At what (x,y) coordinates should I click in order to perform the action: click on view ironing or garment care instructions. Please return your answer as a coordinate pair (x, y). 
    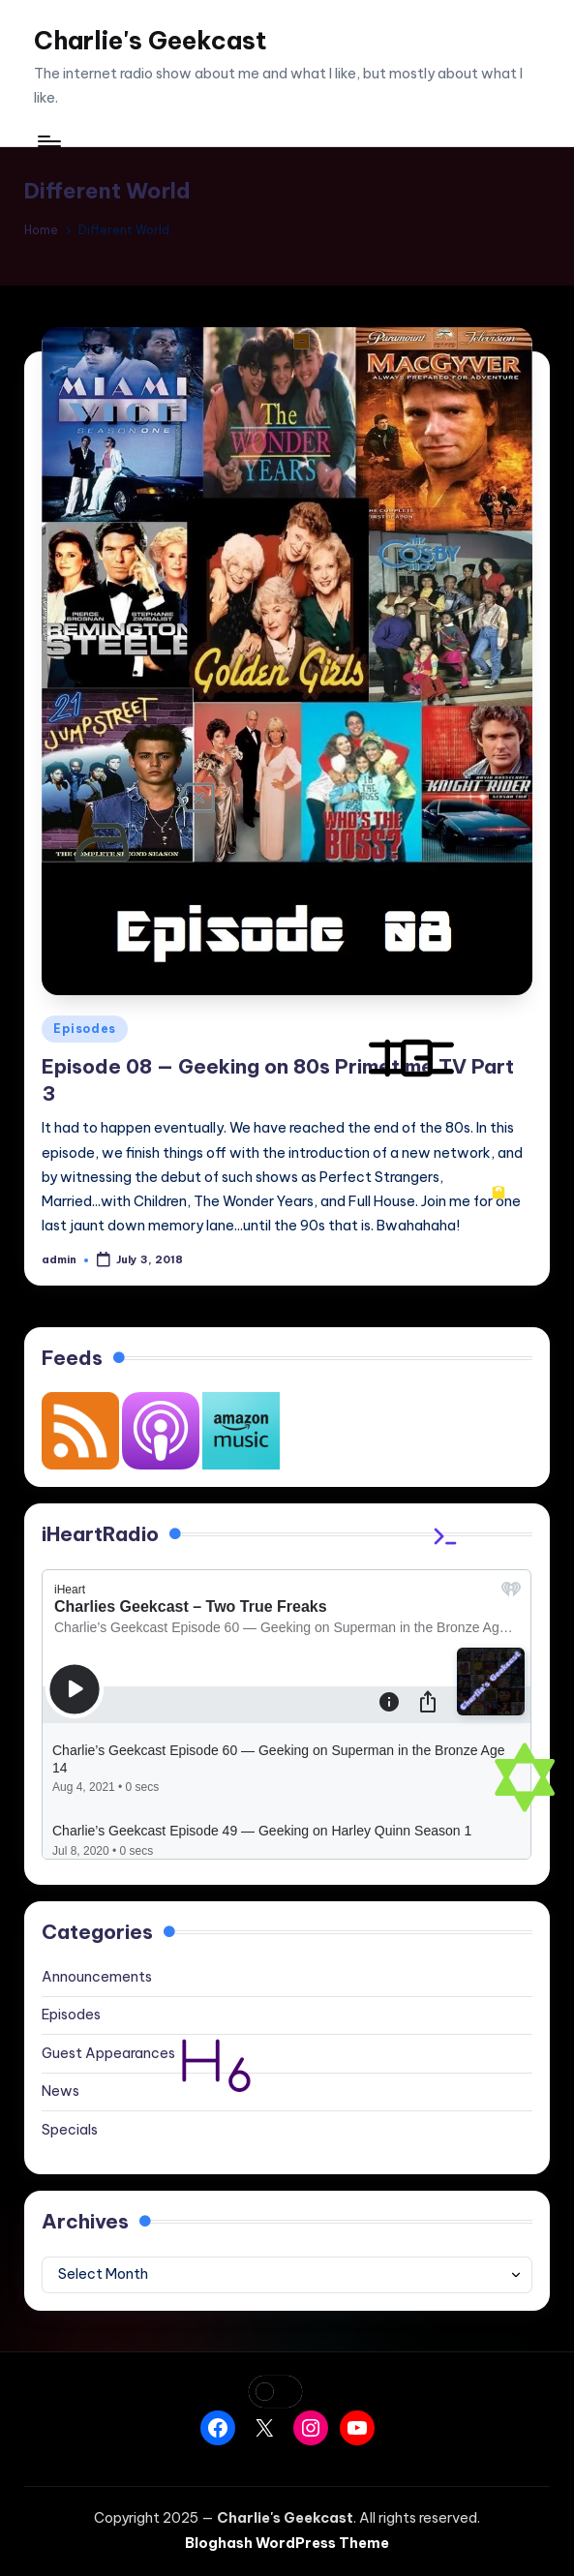
    Looking at the image, I should click on (103, 842).